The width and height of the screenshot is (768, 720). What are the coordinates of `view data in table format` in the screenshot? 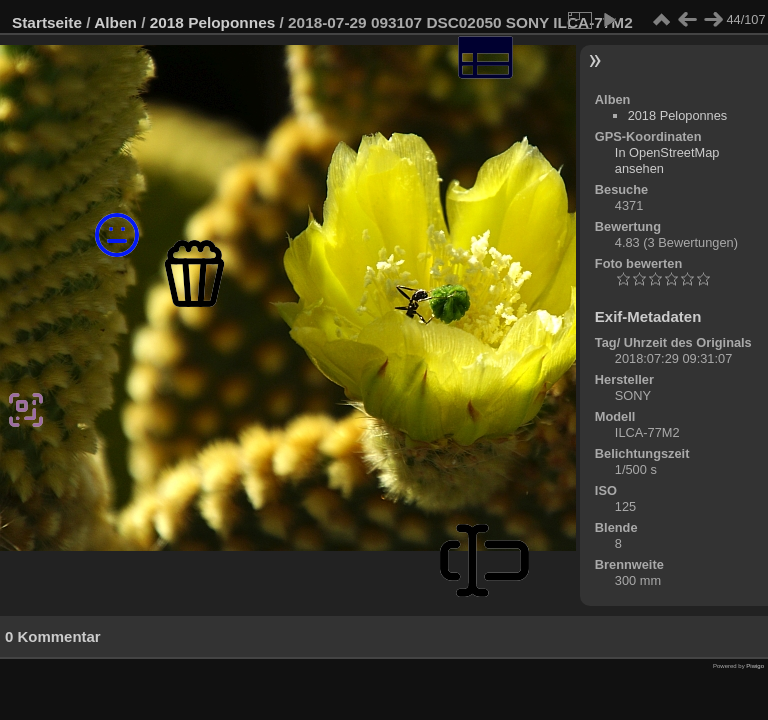 It's located at (485, 57).